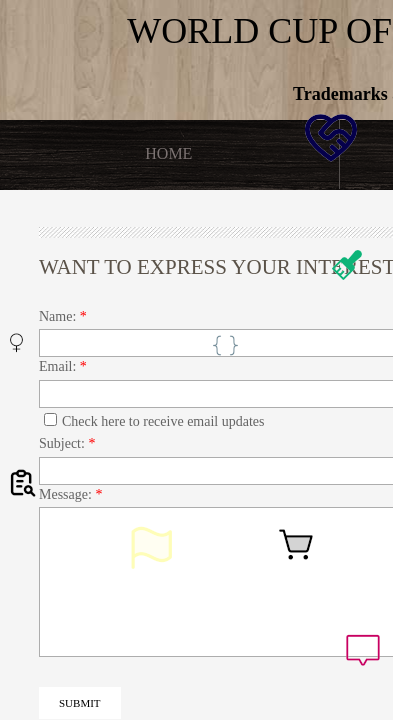 The image size is (393, 720). I want to click on view community code of conduct, so click(331, 137).